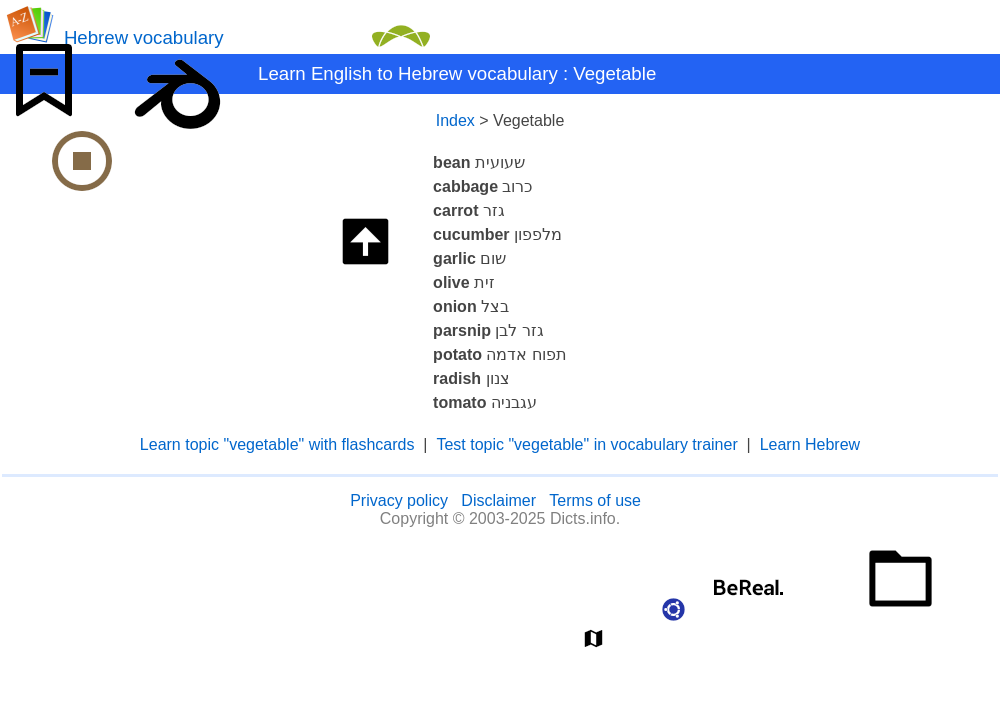  What do you see at coordinates (401, 36) in the screenshot?
I see `topcoder logo - link to competitive programming platform` at bounding box center [401, 36].